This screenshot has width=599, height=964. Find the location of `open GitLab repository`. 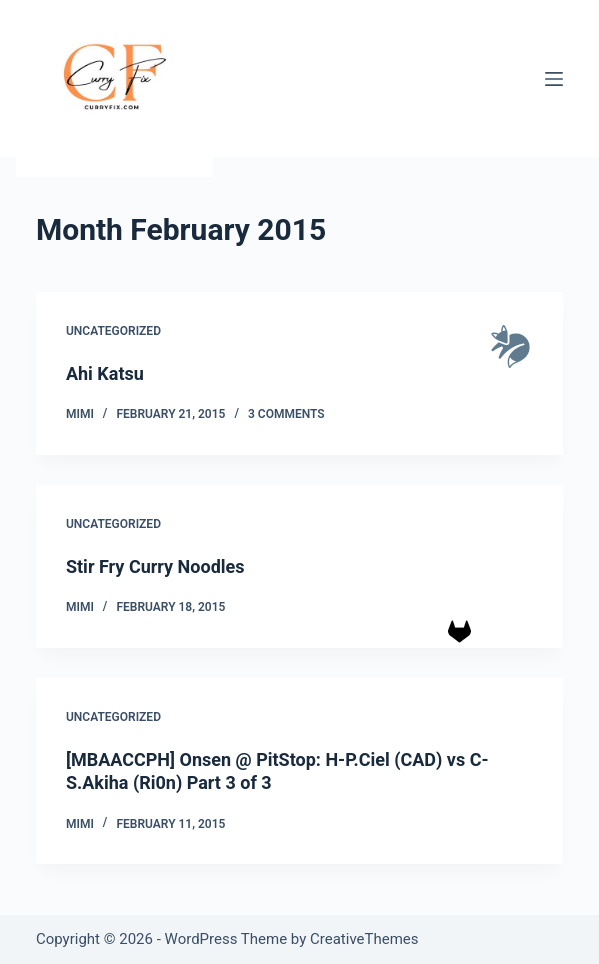

open GitLab repository is located at coordinates (459, 631).